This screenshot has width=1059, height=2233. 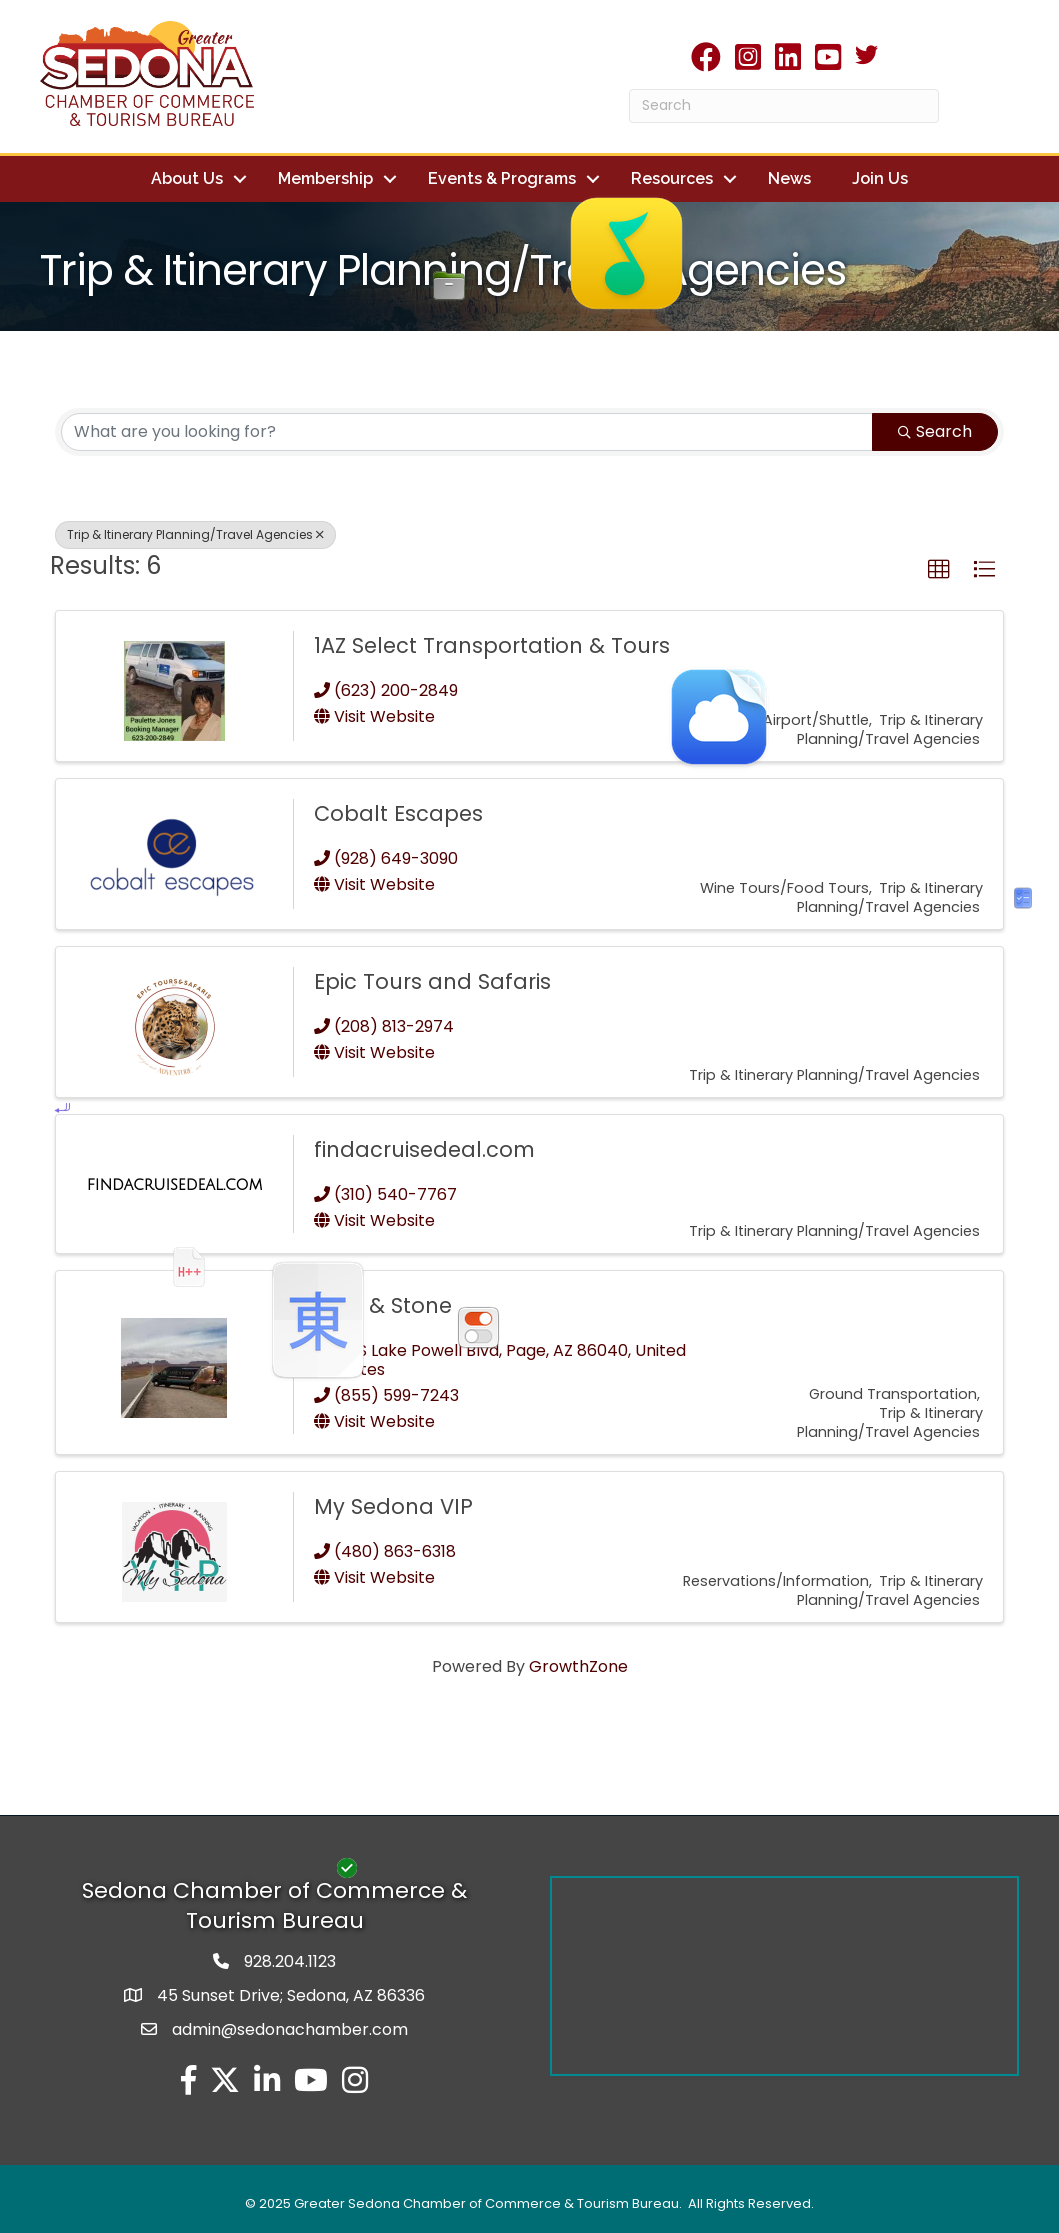 I want to click on reply to all recipients of an email, so click(x=62, y=1107).